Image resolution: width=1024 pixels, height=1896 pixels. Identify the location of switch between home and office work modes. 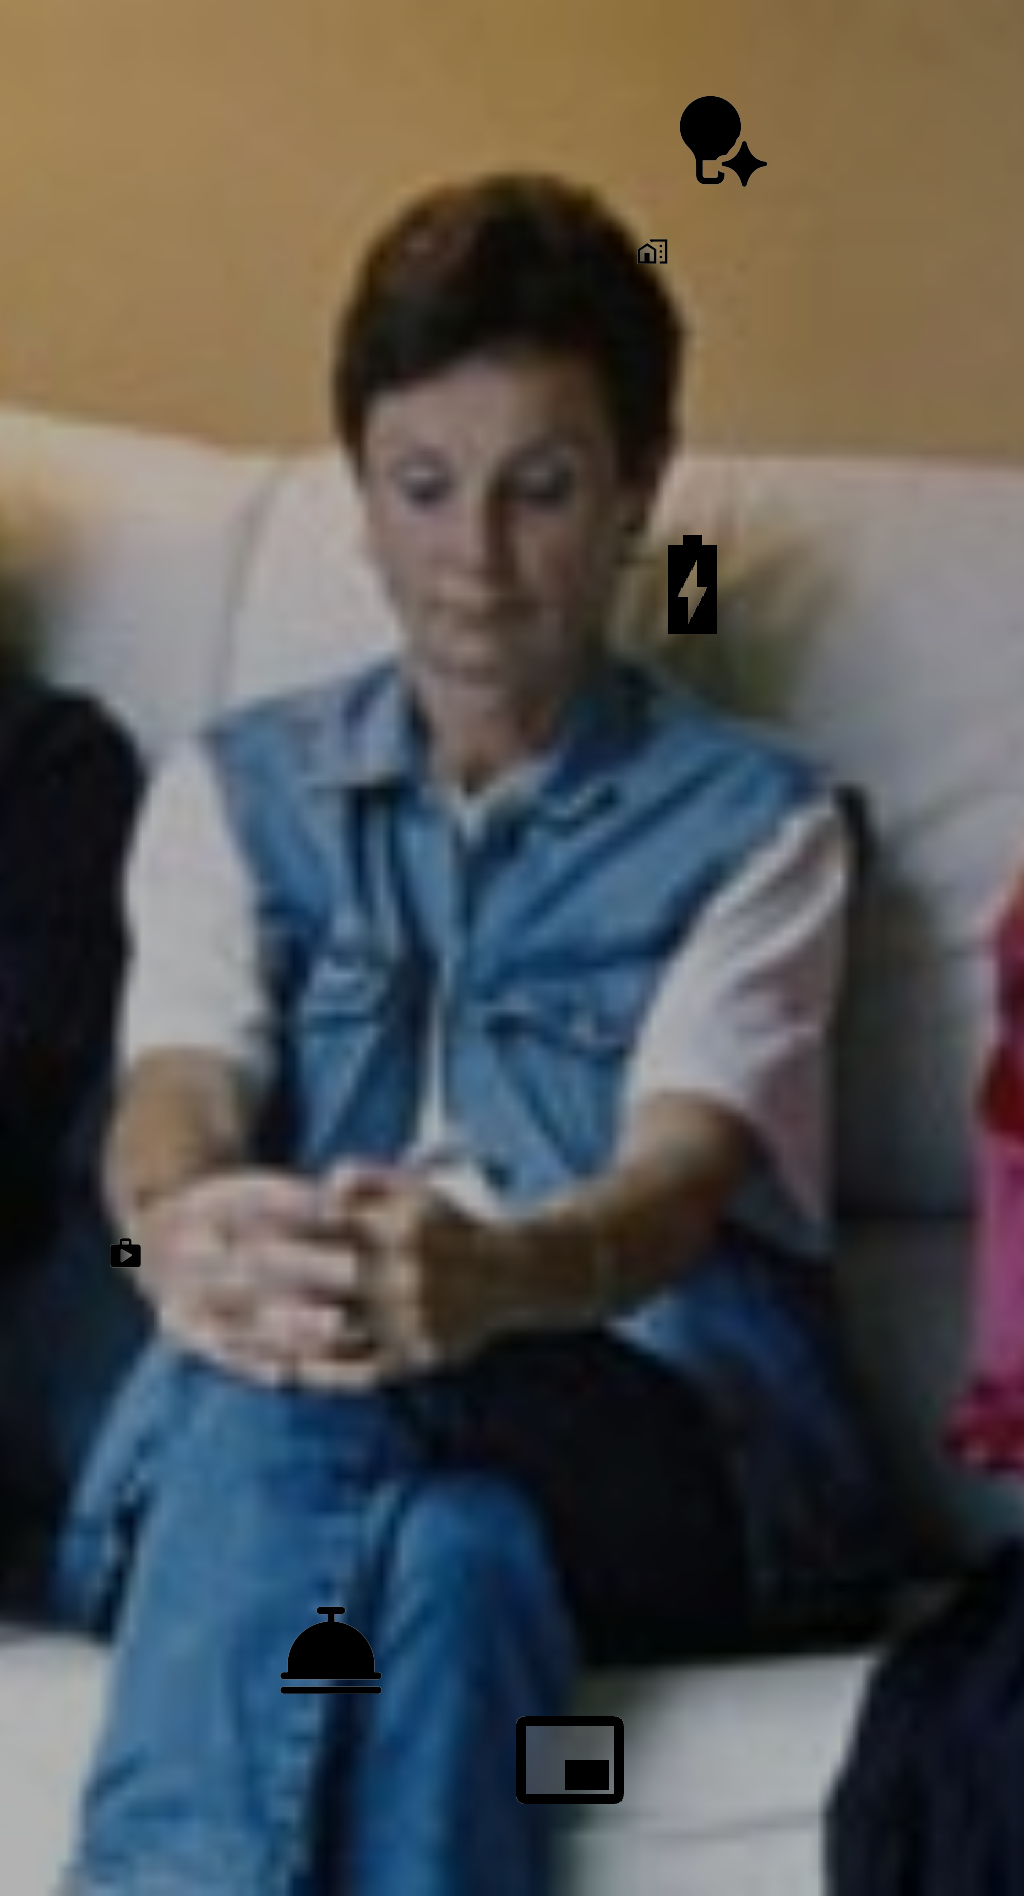
(652, 251).